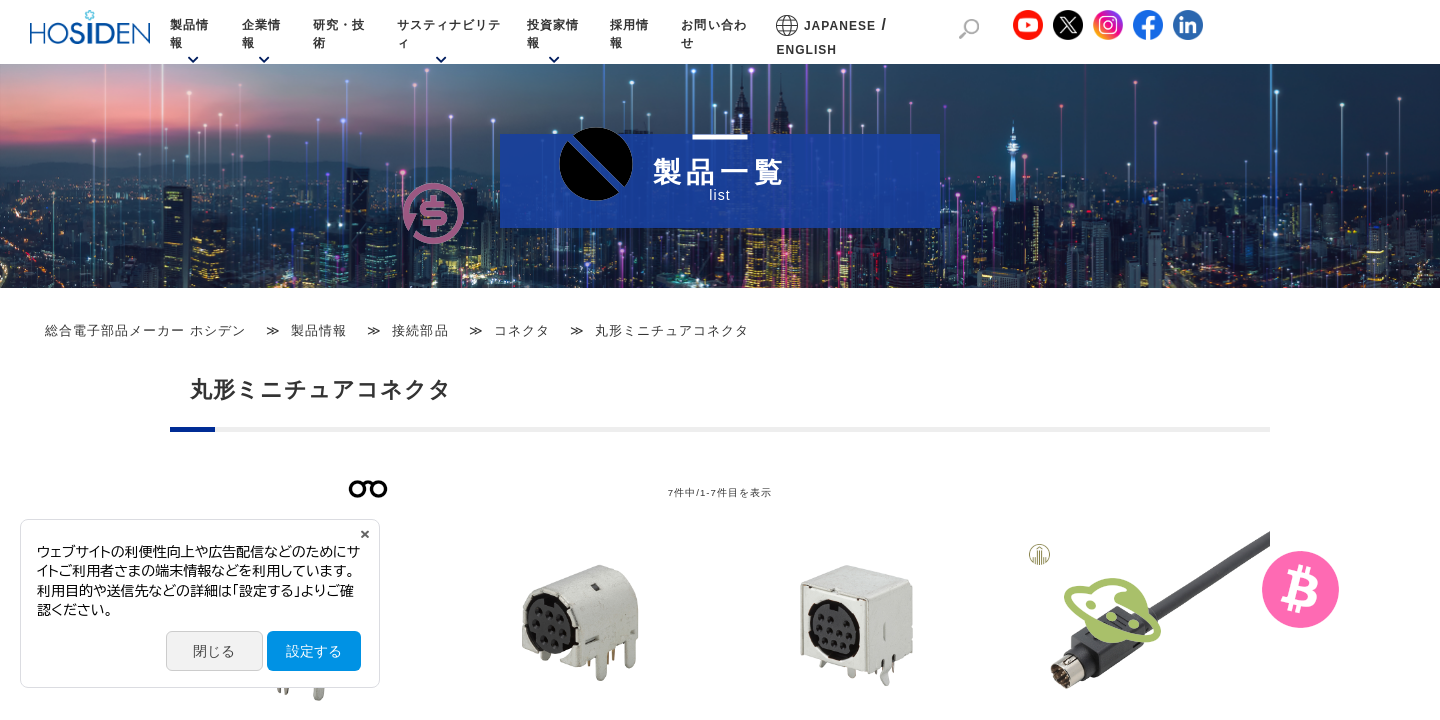 The image size is (1440, 720). Describe the element at coordinates (1300, 589) in the screenshot. I see `bitcoin cryptocurrency logo` at that location.